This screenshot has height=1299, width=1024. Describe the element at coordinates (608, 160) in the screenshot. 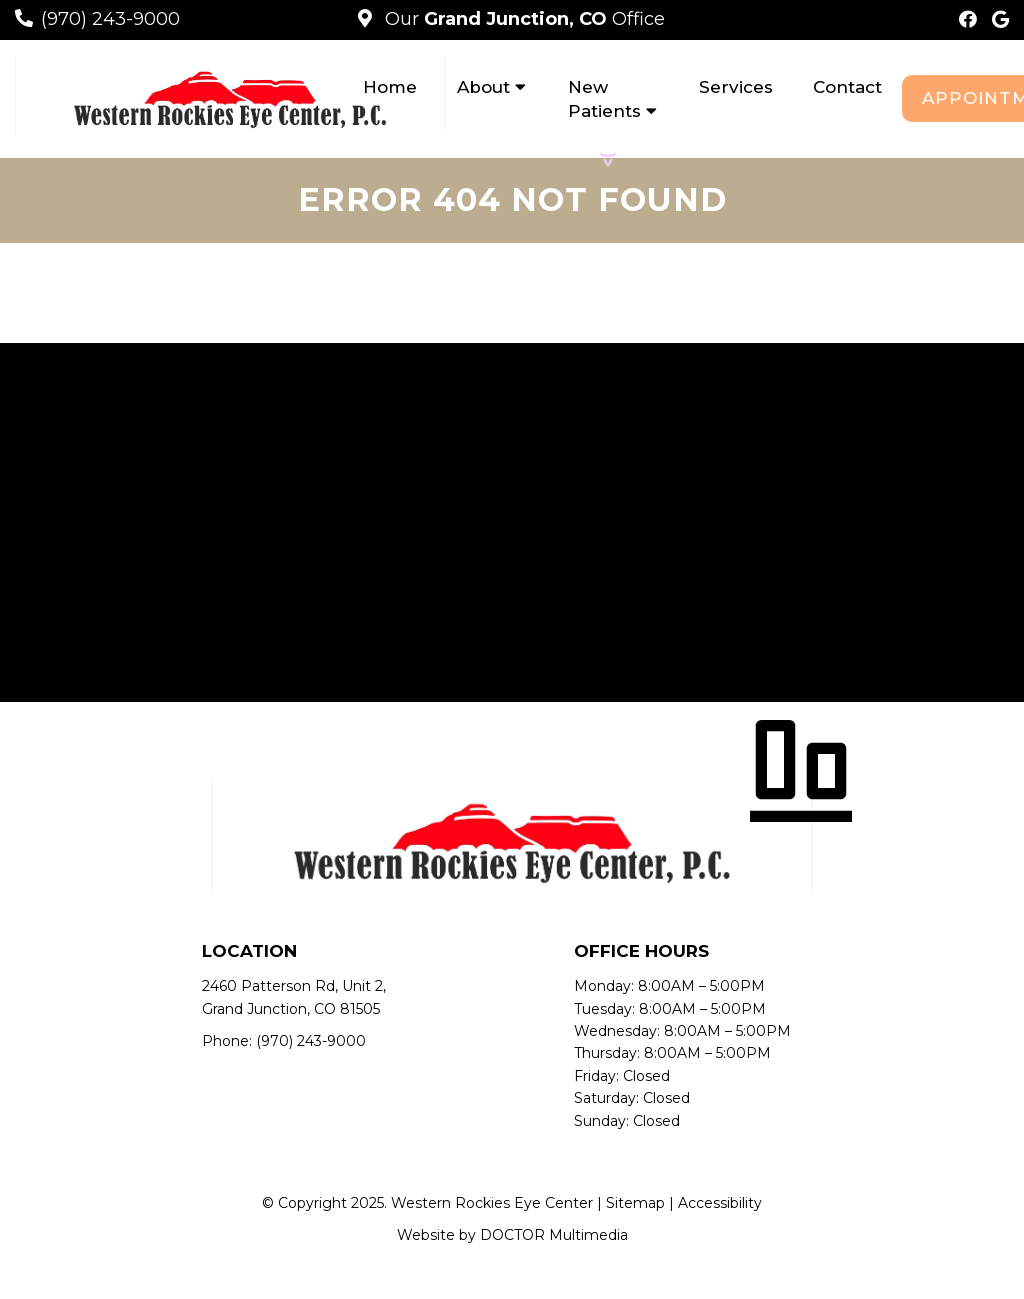

I see `vaadin framework logo` at that location.